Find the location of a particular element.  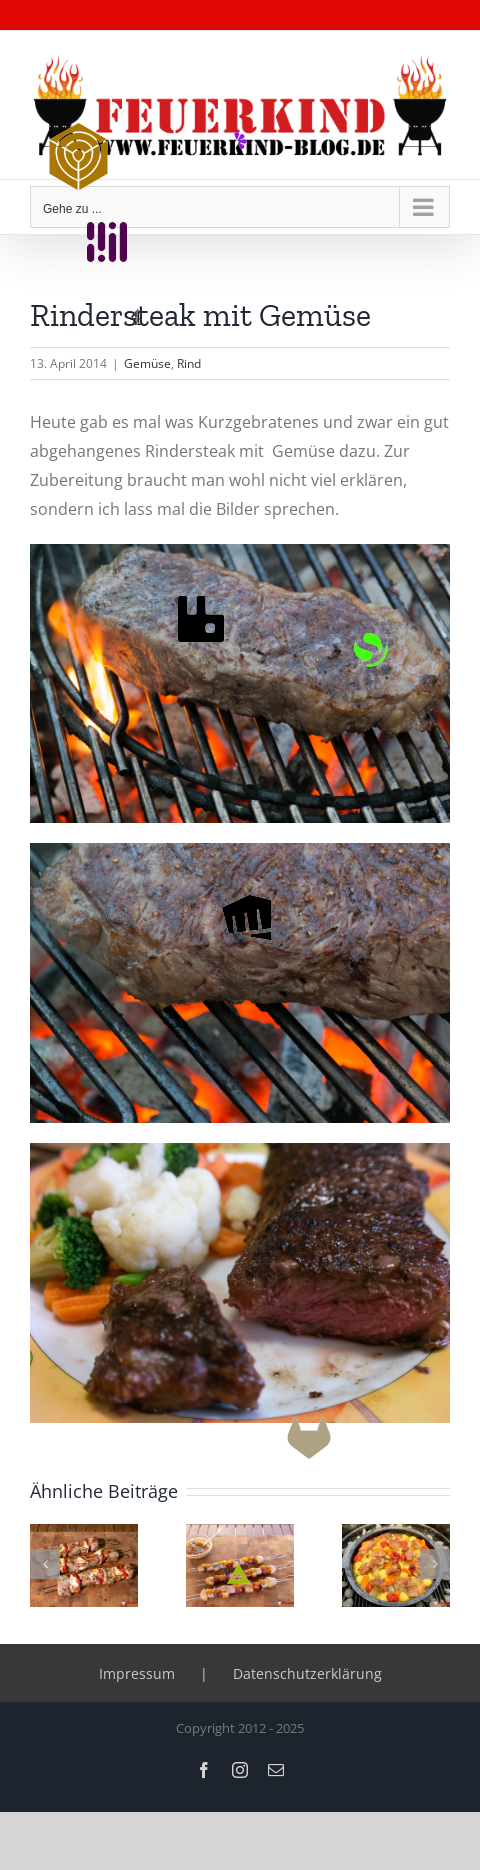

rabbitmq messaging service logo is located at coordinates (201, 619).